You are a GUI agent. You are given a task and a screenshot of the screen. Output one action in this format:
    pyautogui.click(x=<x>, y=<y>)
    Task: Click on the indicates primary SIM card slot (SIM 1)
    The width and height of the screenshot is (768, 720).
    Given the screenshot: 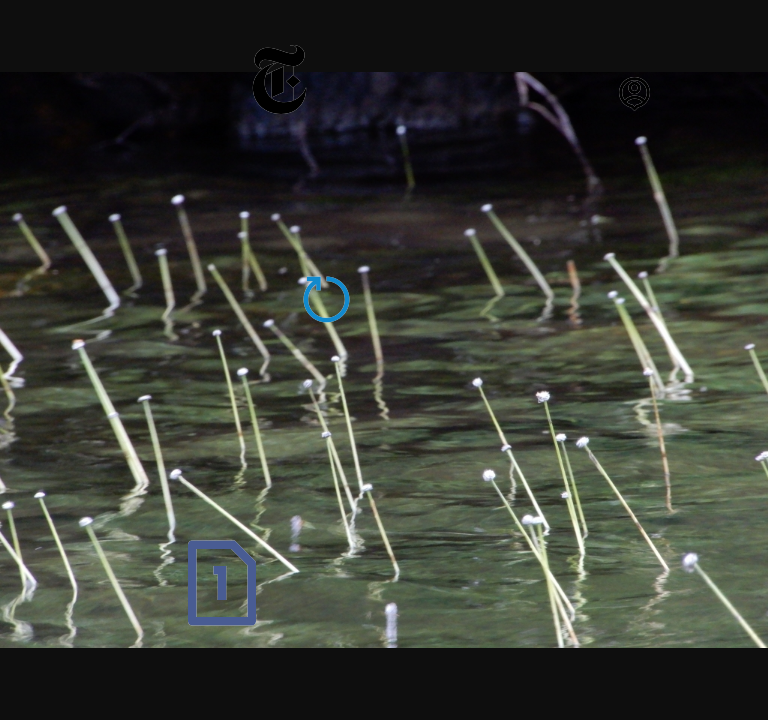 What is the action you would take?
    pyautogui.click(x=222, y=583)
    